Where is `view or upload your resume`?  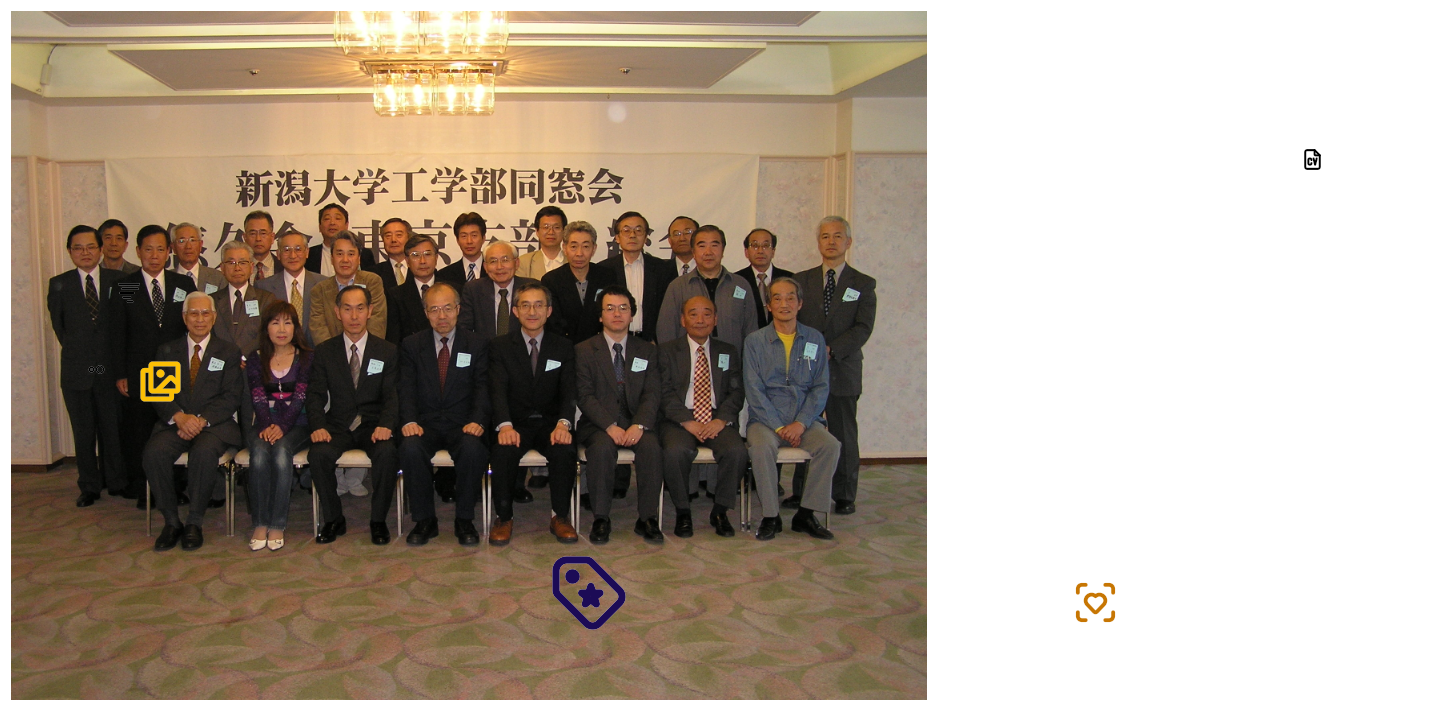 view or upload your resume is located at coordinates (1312, 159).